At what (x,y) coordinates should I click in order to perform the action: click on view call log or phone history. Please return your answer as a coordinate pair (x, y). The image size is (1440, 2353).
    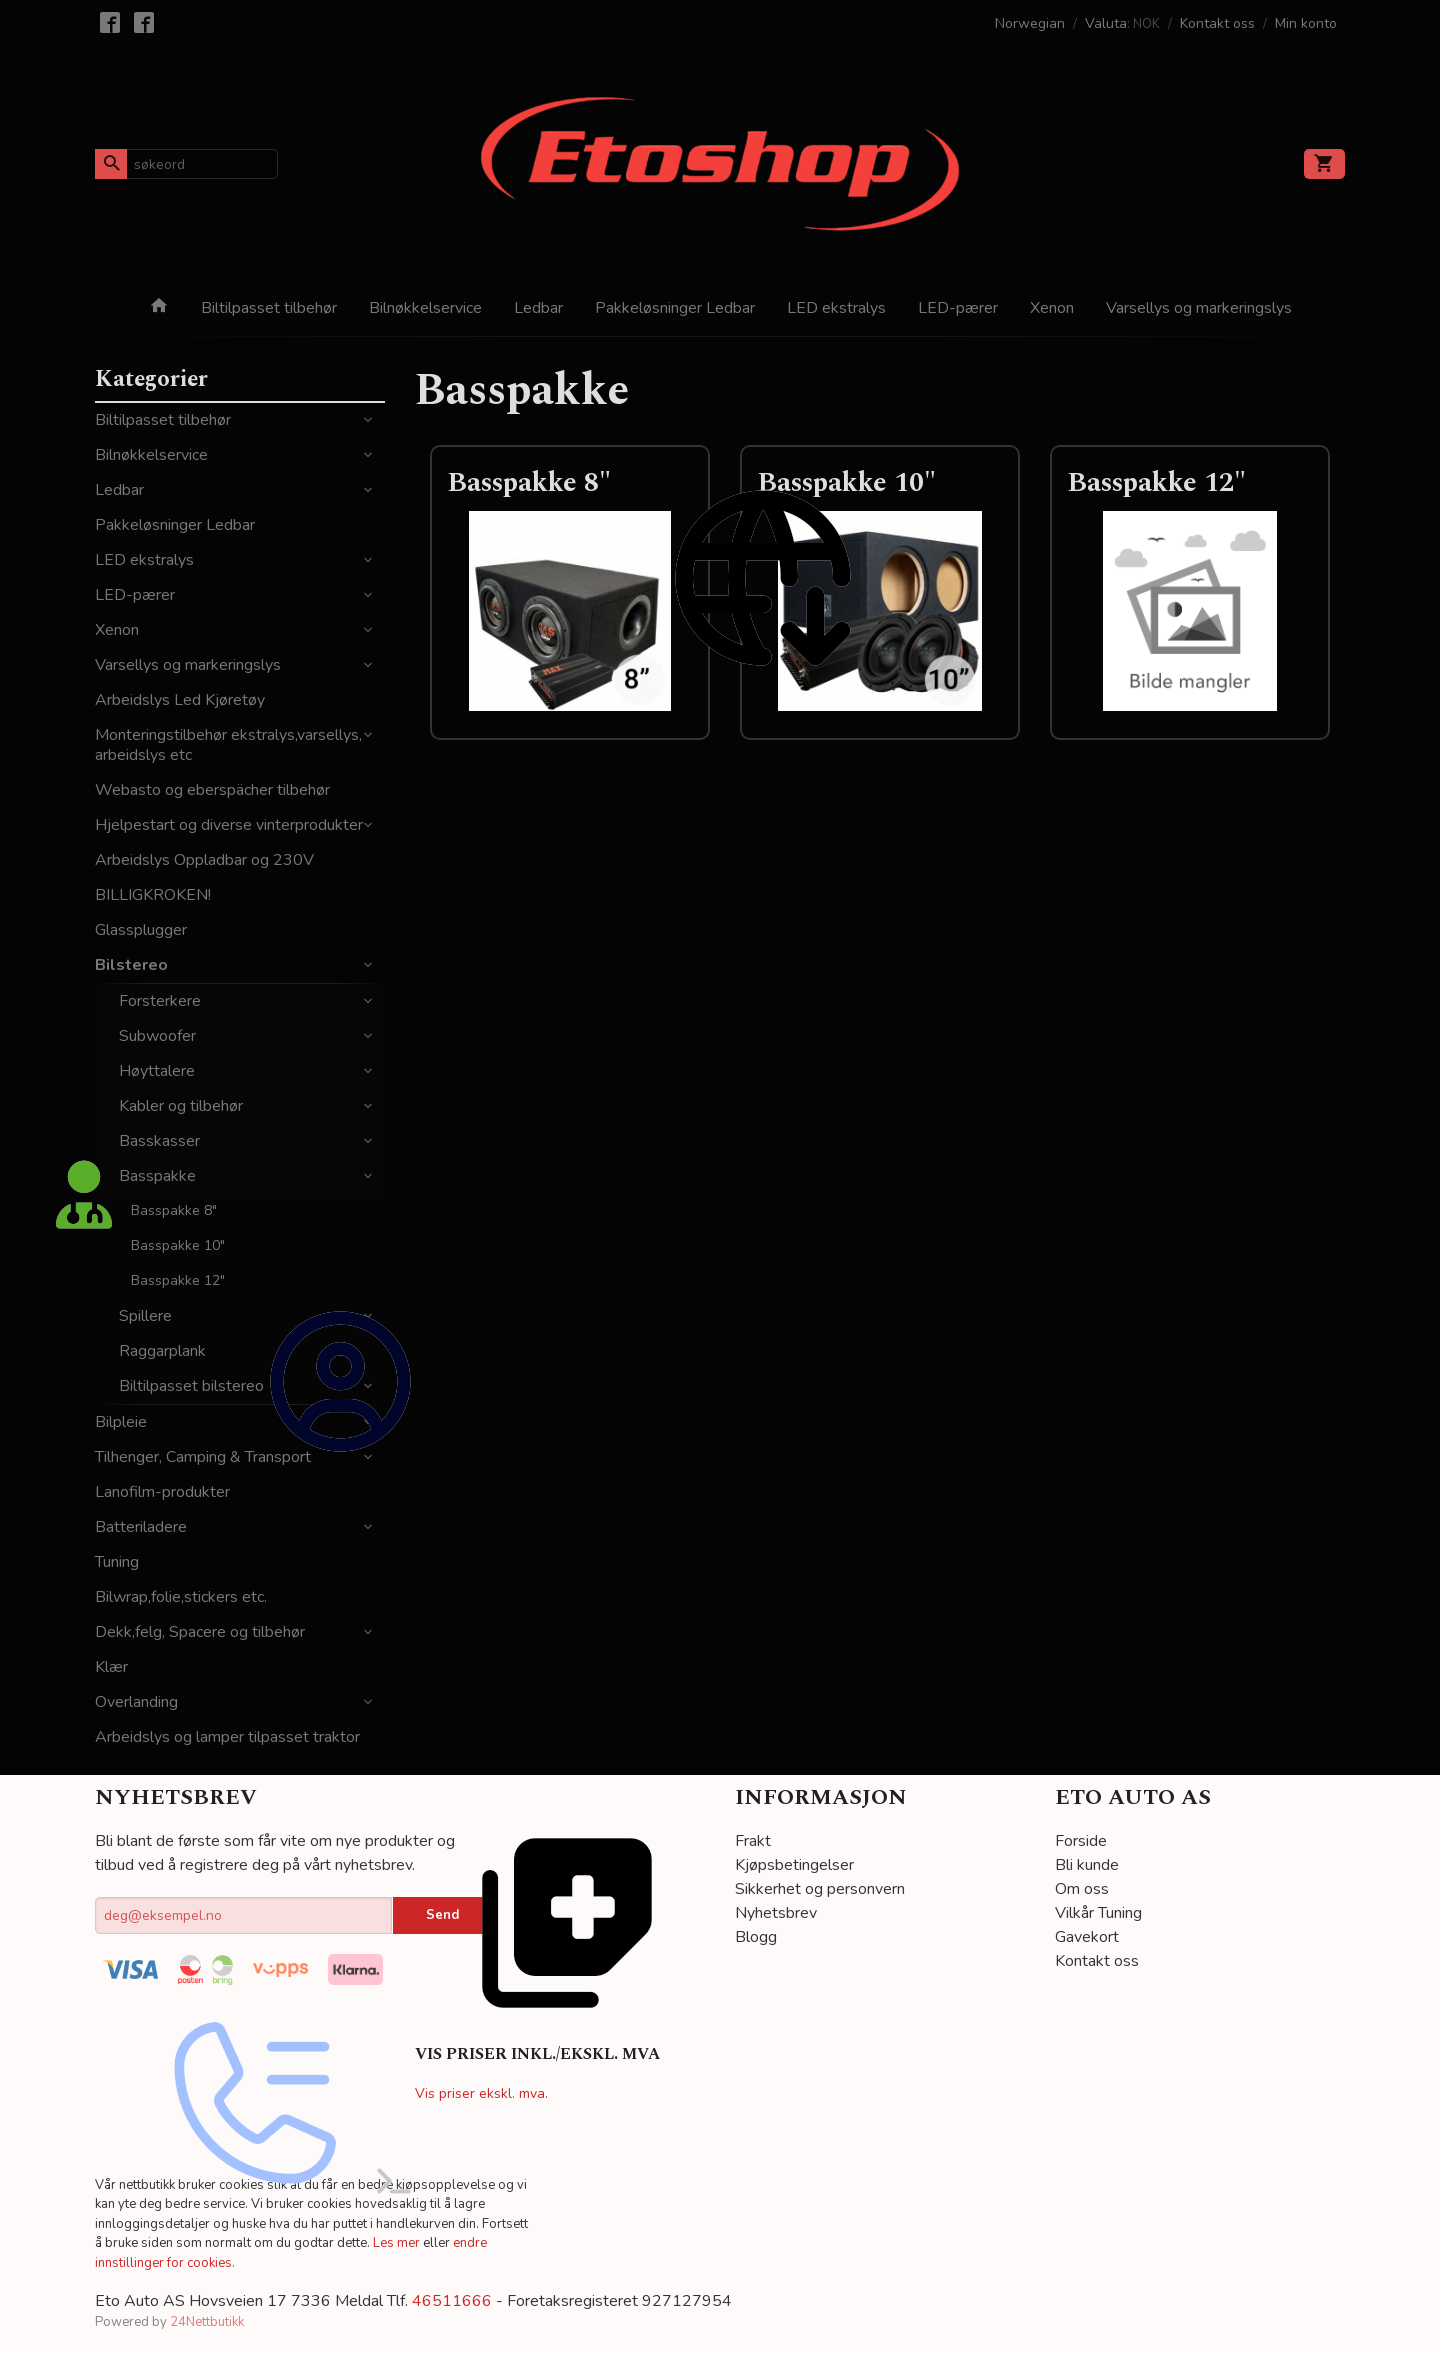
    Looking at the image, I should click on (258, 2099).